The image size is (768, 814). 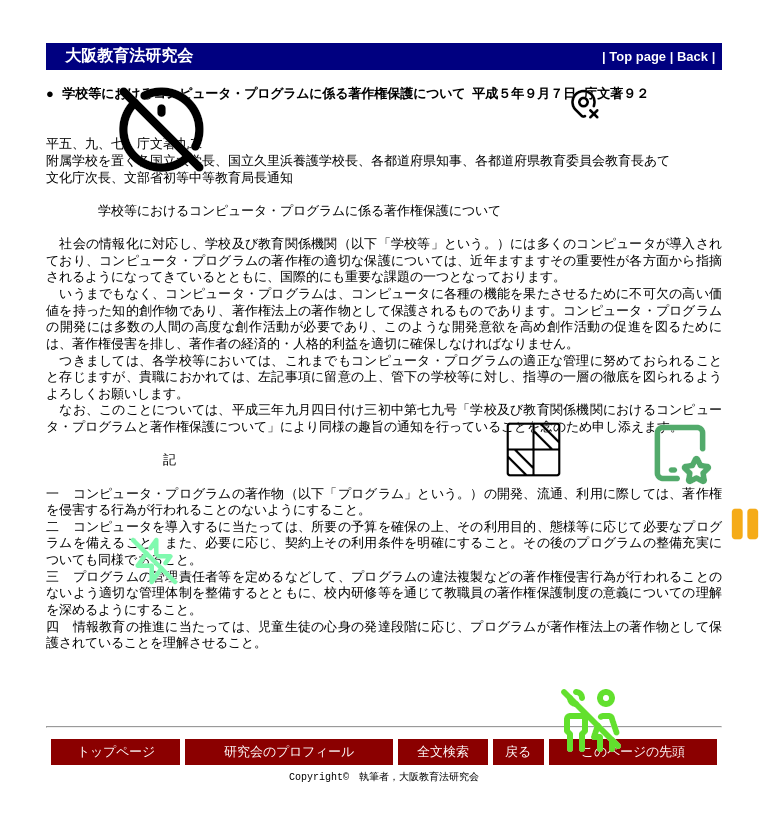 I want to click on toggle transparency grid view, so click(x=533, y=449).